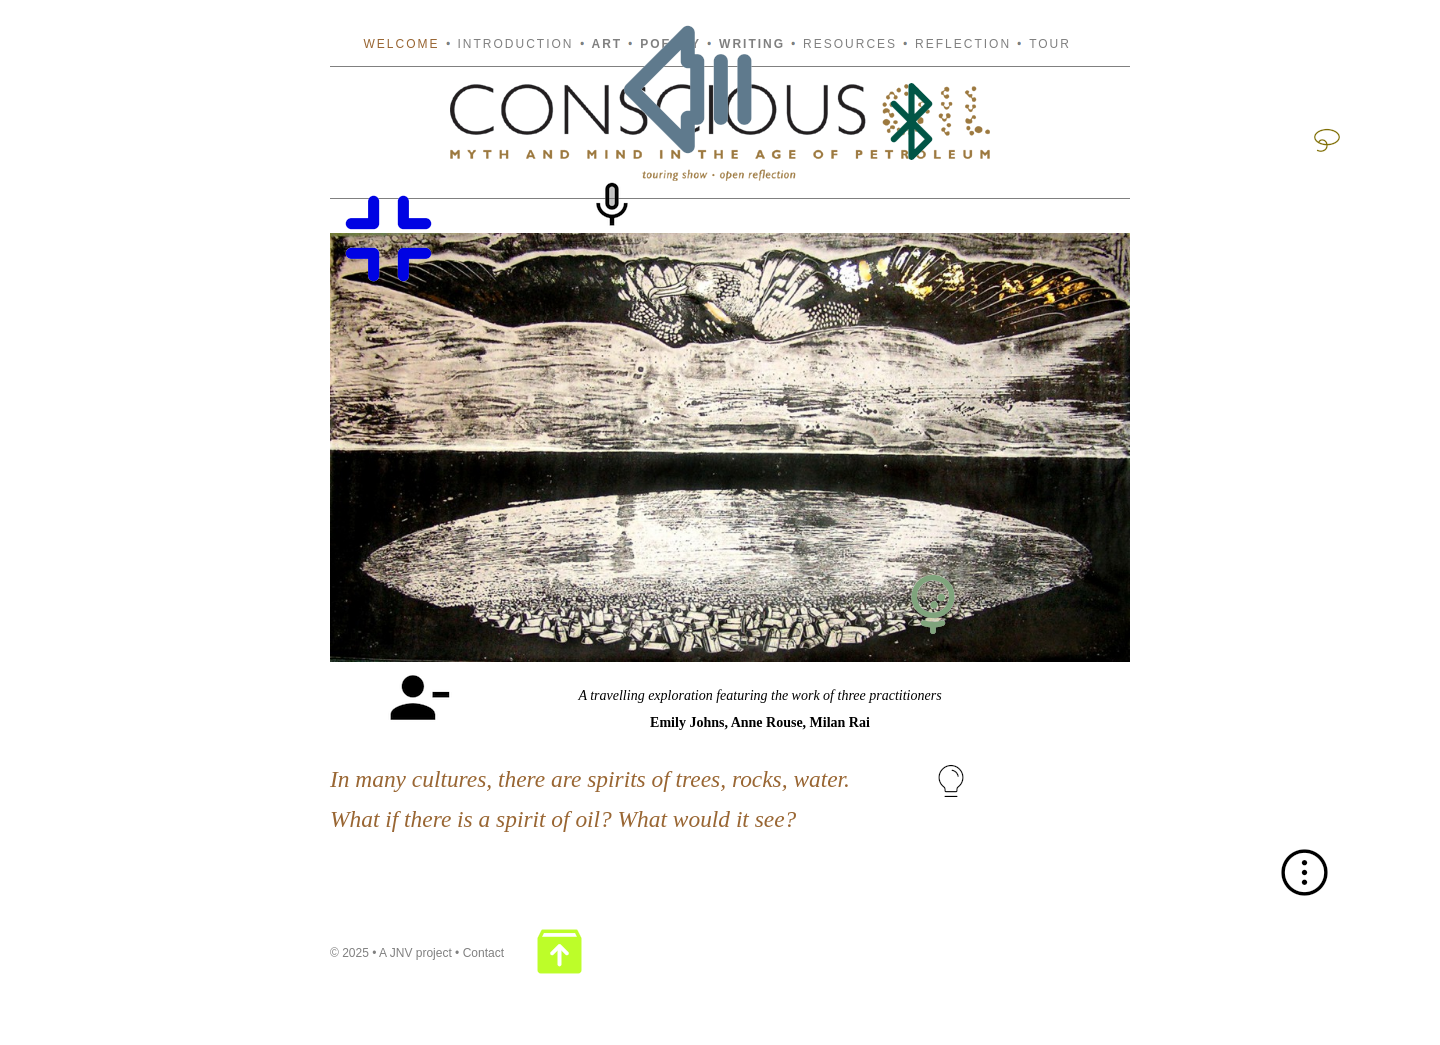 Image resolution: width=1440 pixels, height=1045 pixels. I want to click on view tips or helpful suggestions, so click(951, 781).